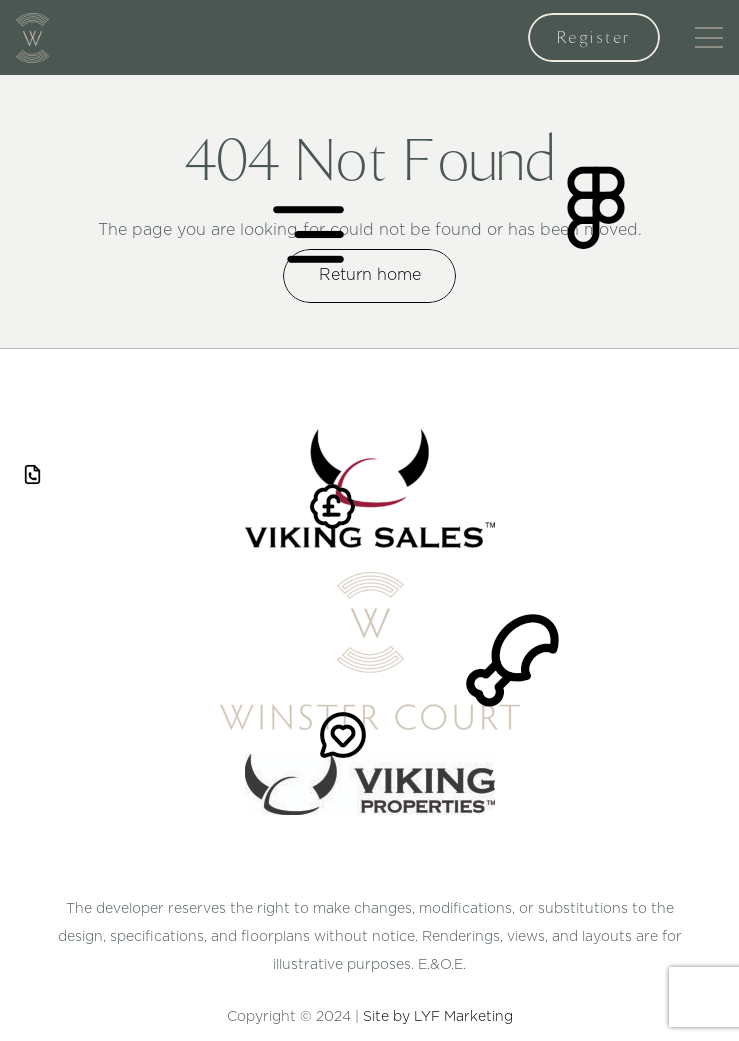 Image resolution: width=739 pixels, height=1041 pixels. Describe the element at coordinates (332, 506) in the screenshot. I see `indicates price or payment in british pounds` at that location.